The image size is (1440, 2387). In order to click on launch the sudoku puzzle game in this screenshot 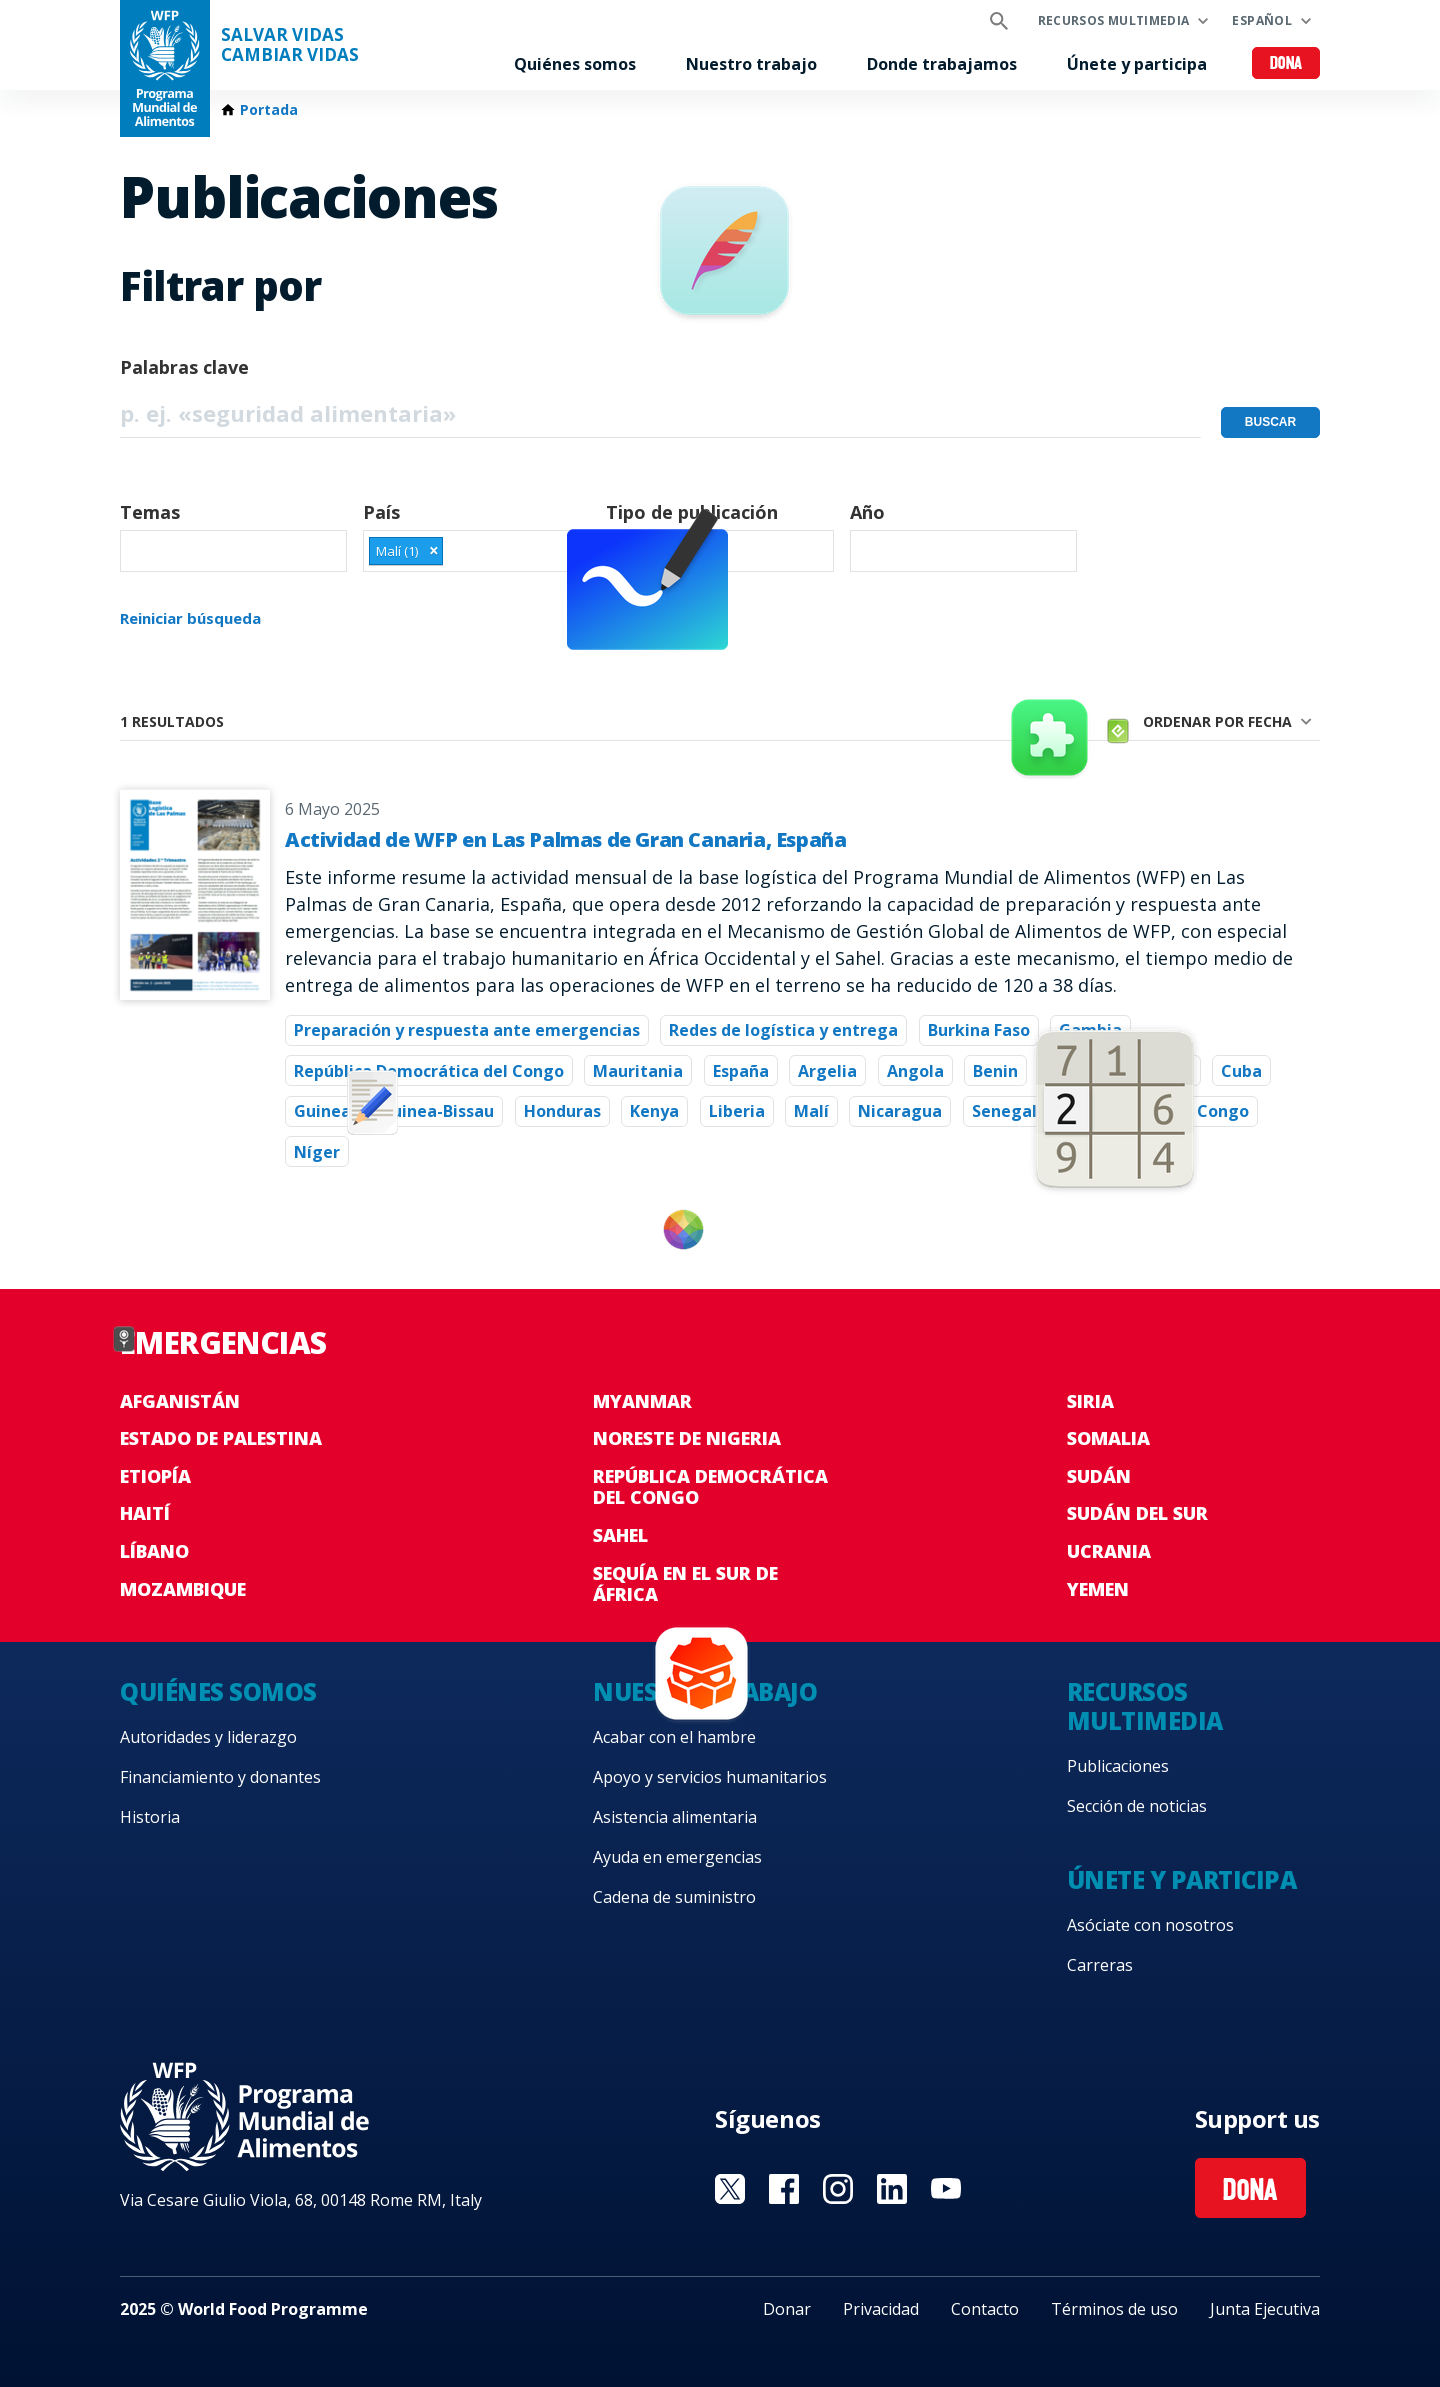, I will do `click(1115, 1109)`.